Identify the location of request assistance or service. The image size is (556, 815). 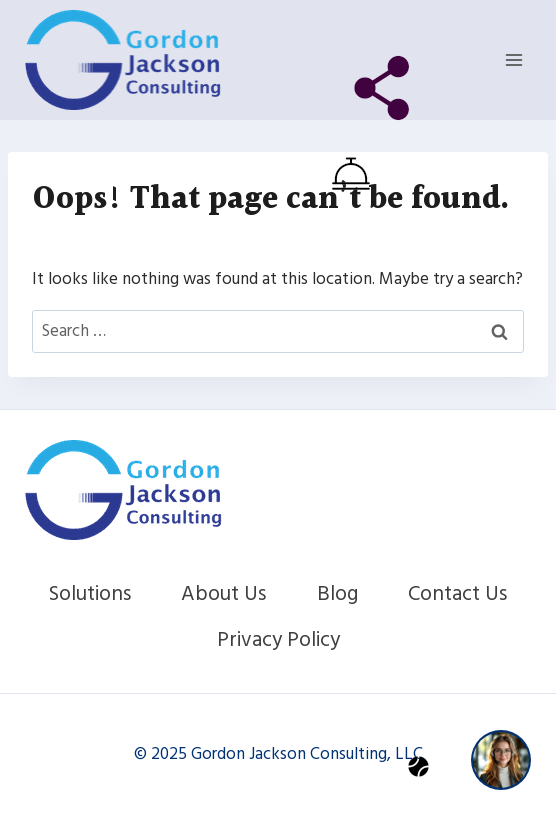
(351, 175).